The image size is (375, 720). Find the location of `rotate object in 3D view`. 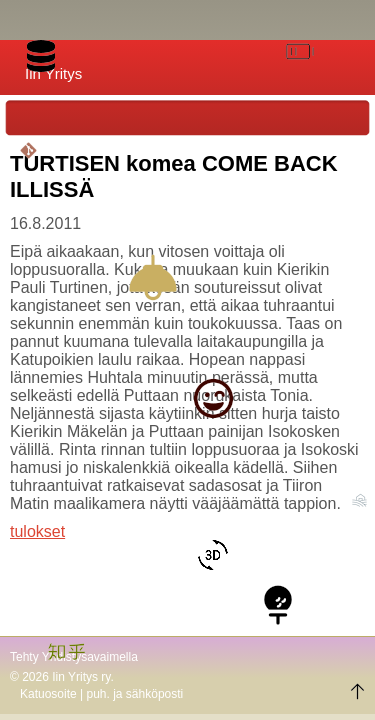

rotate object in 3D view is located at coordinates (213, 555).